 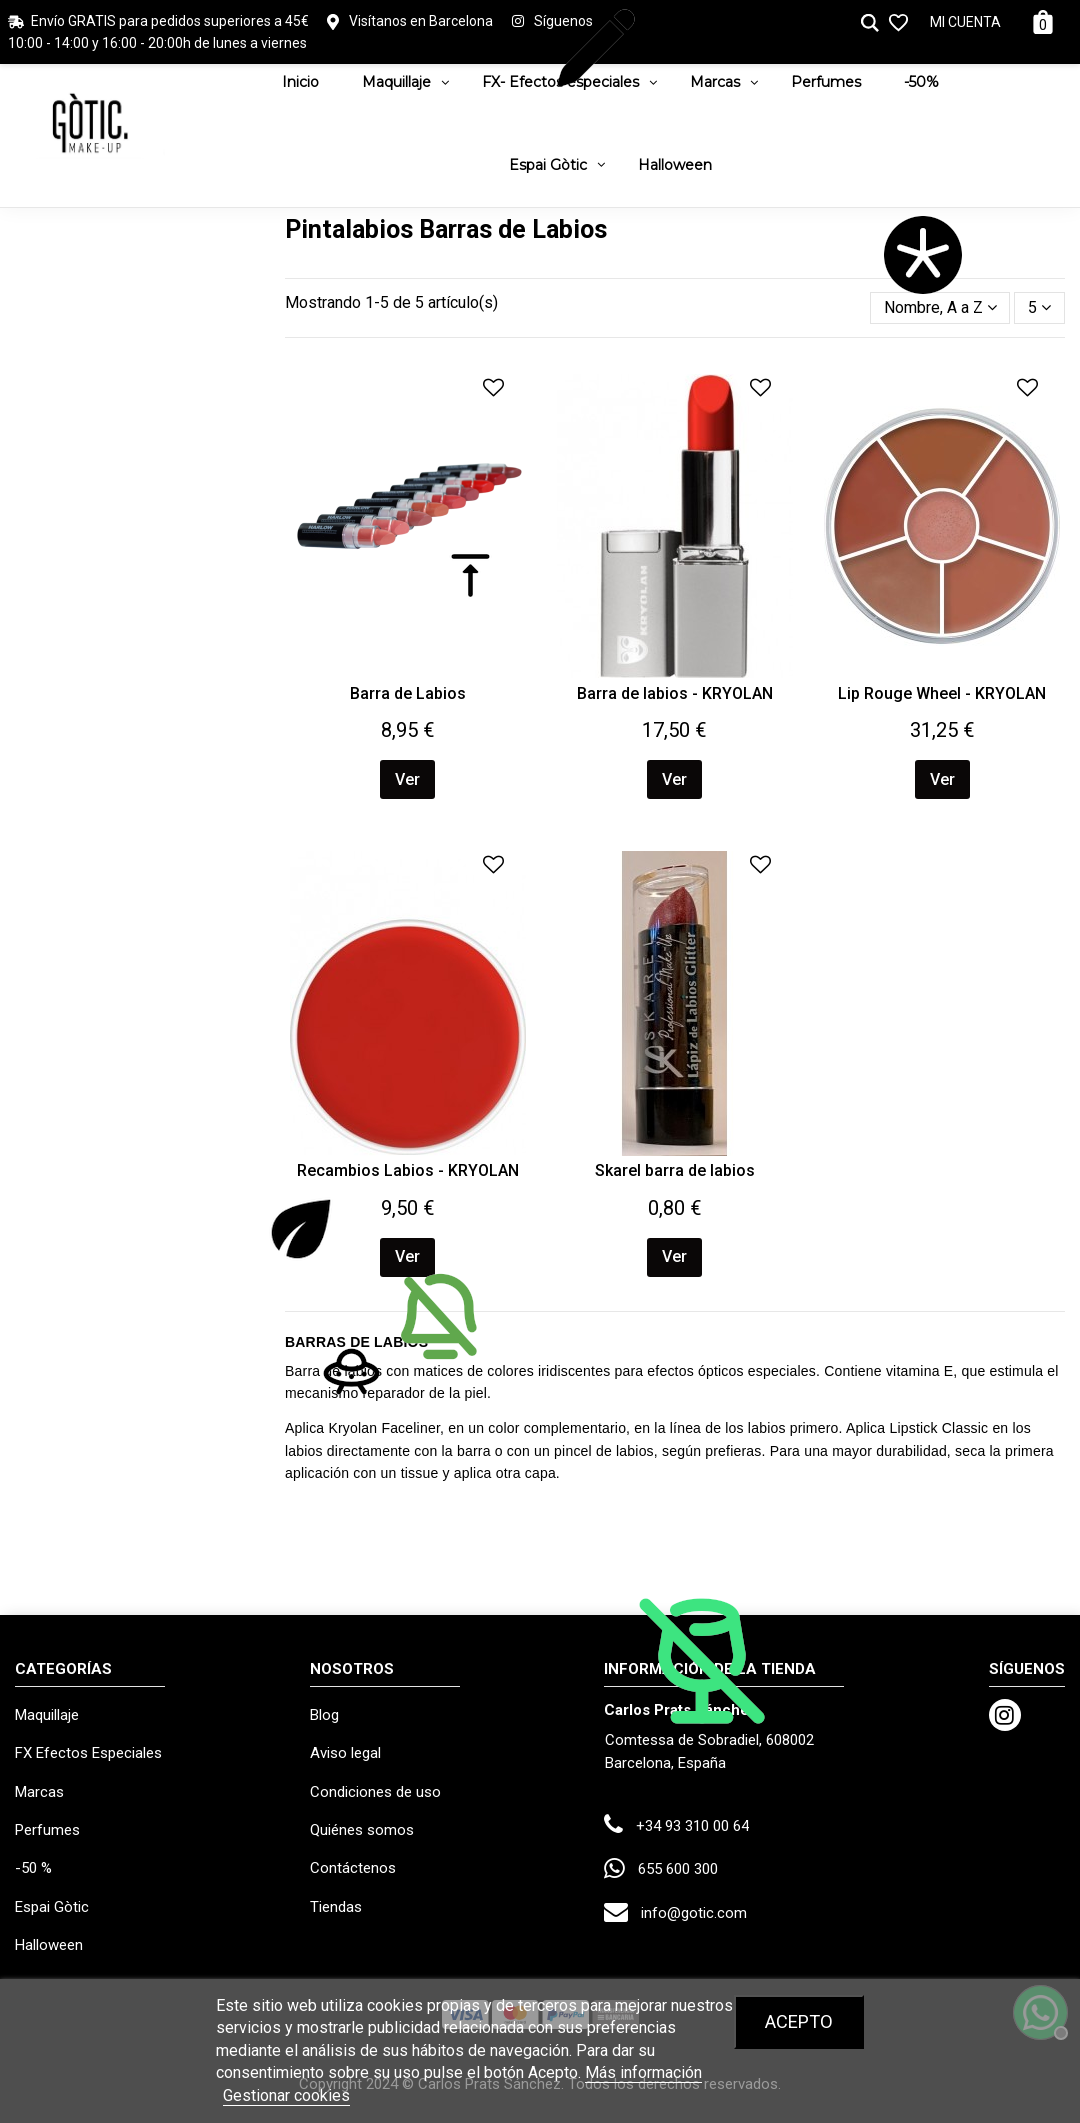 I want to click on indicates no drinks allowed, so click(x=702, y=1661).